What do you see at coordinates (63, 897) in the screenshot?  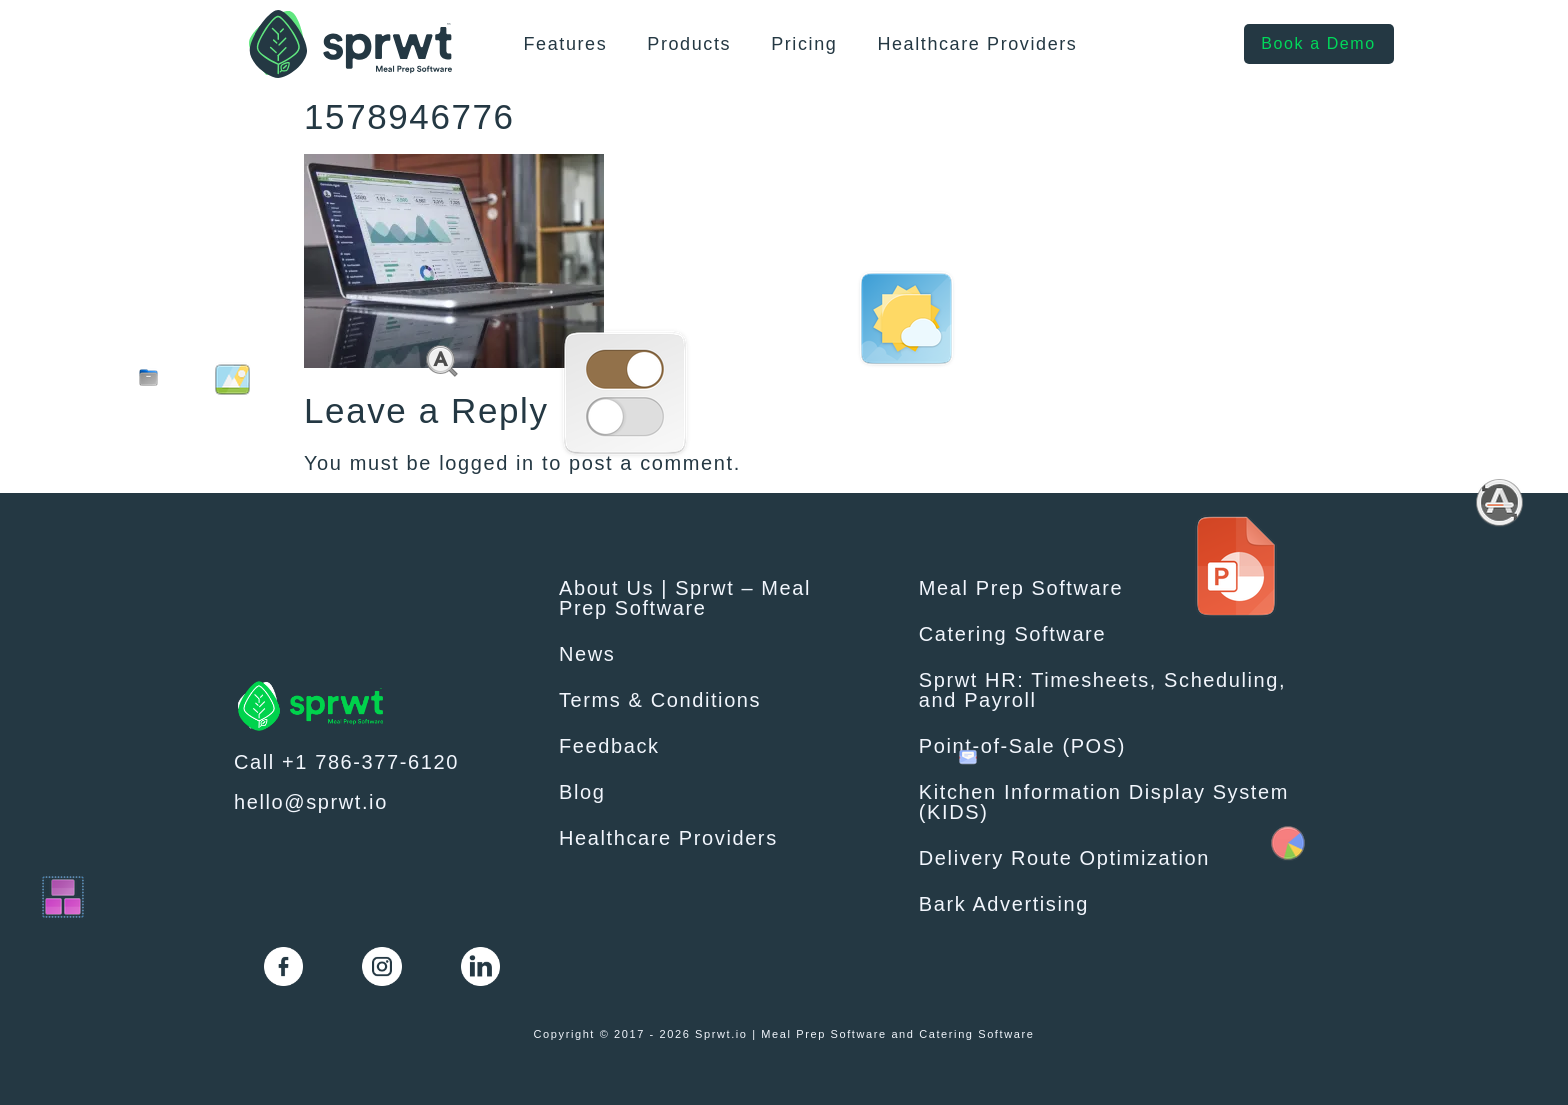 I see `select all items in the current view` at bounding box center [63, 897].